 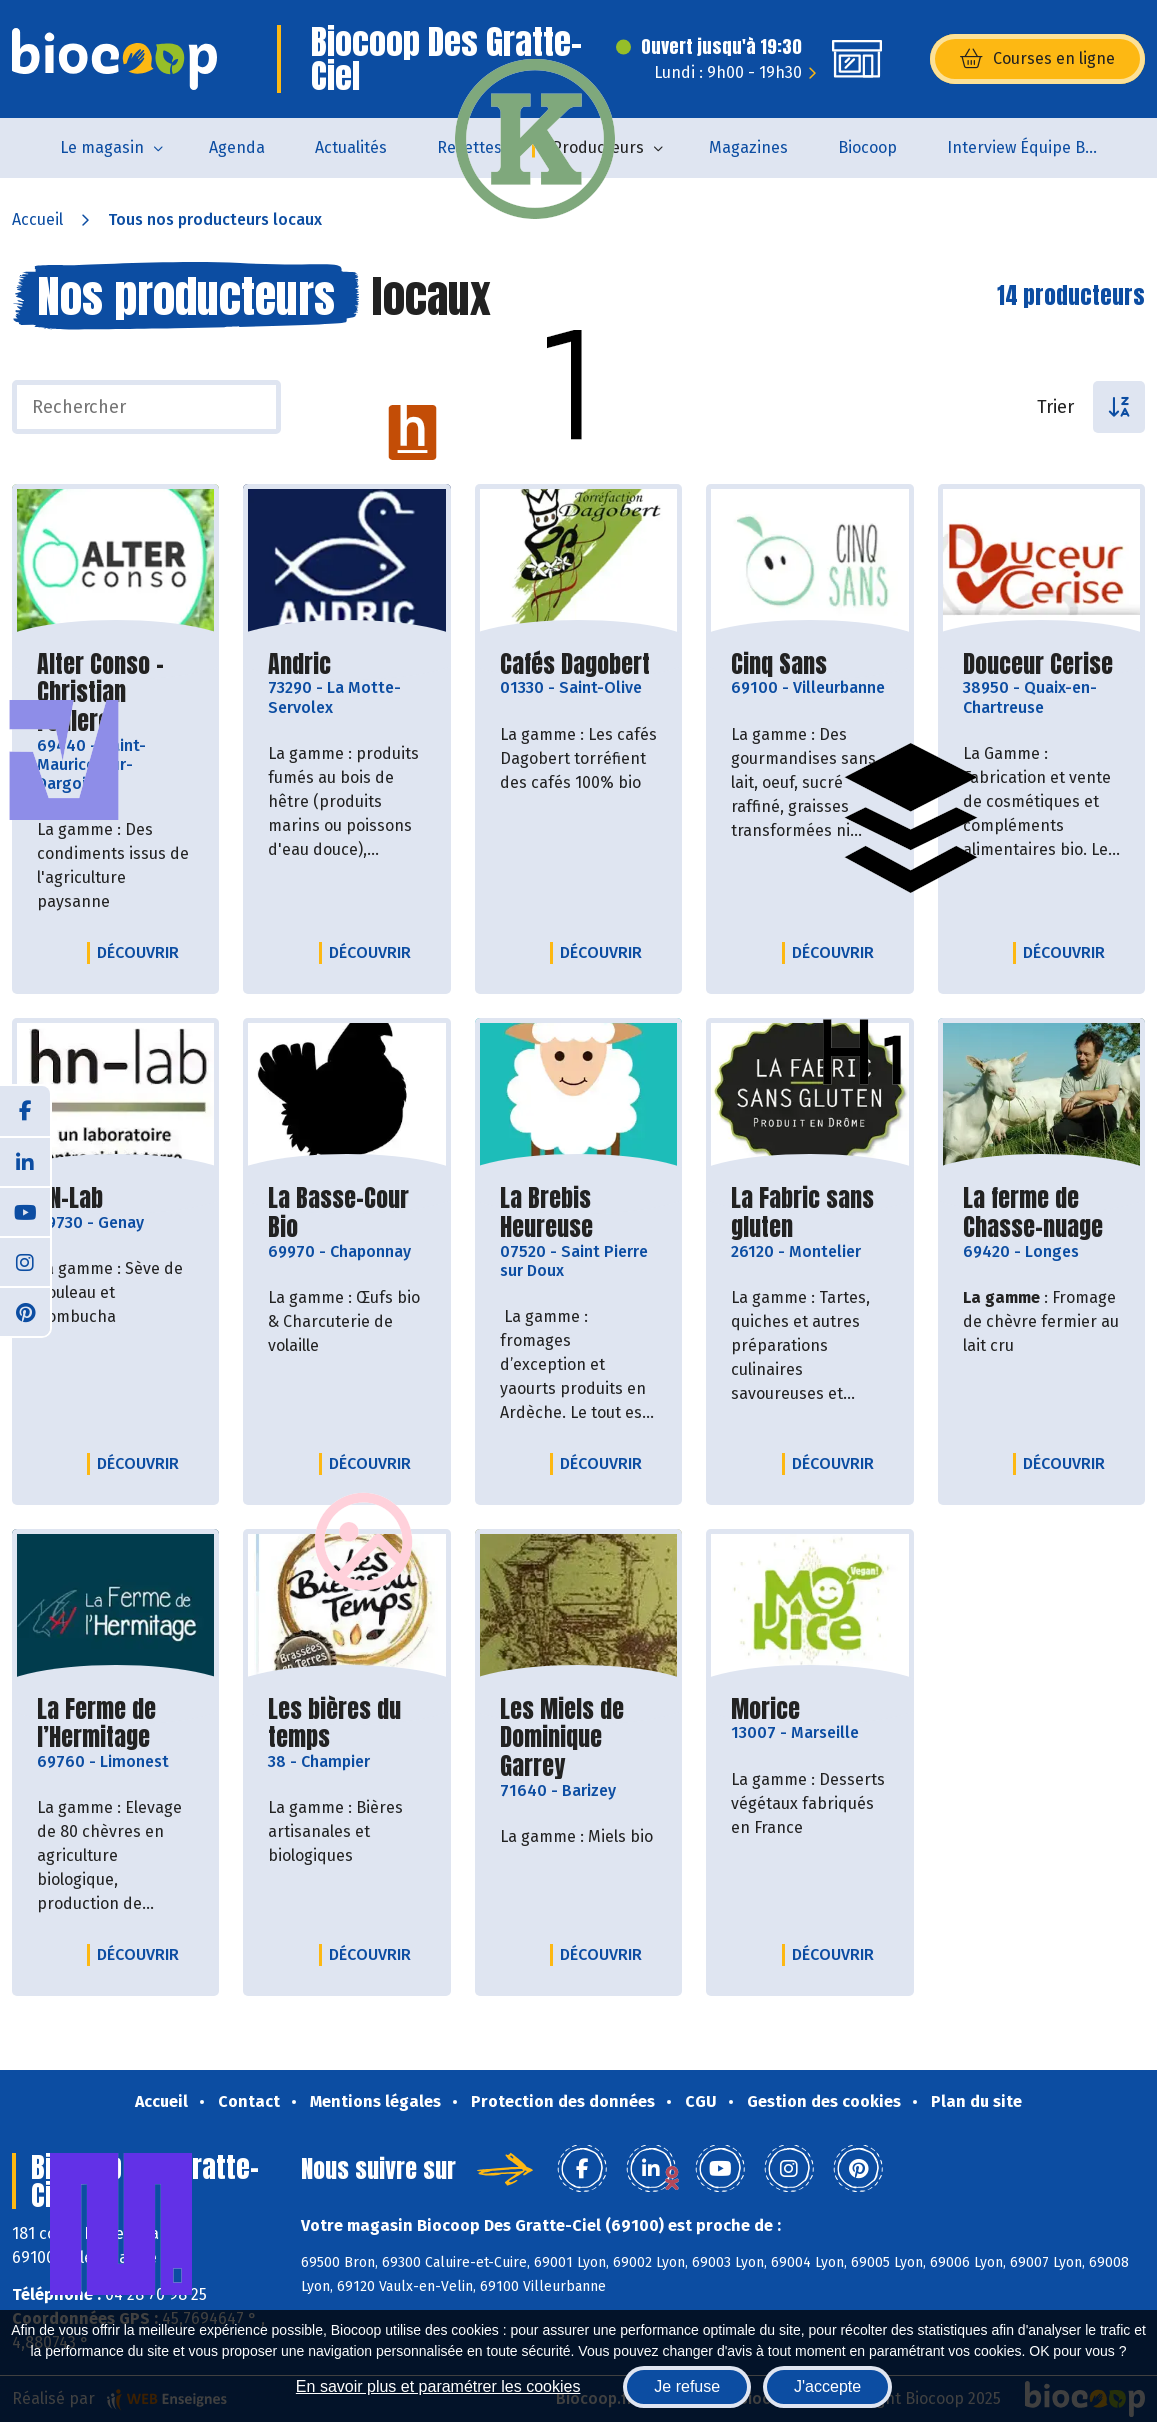 I want to click on format text as heading level 1, so click(x=864, y=1052).